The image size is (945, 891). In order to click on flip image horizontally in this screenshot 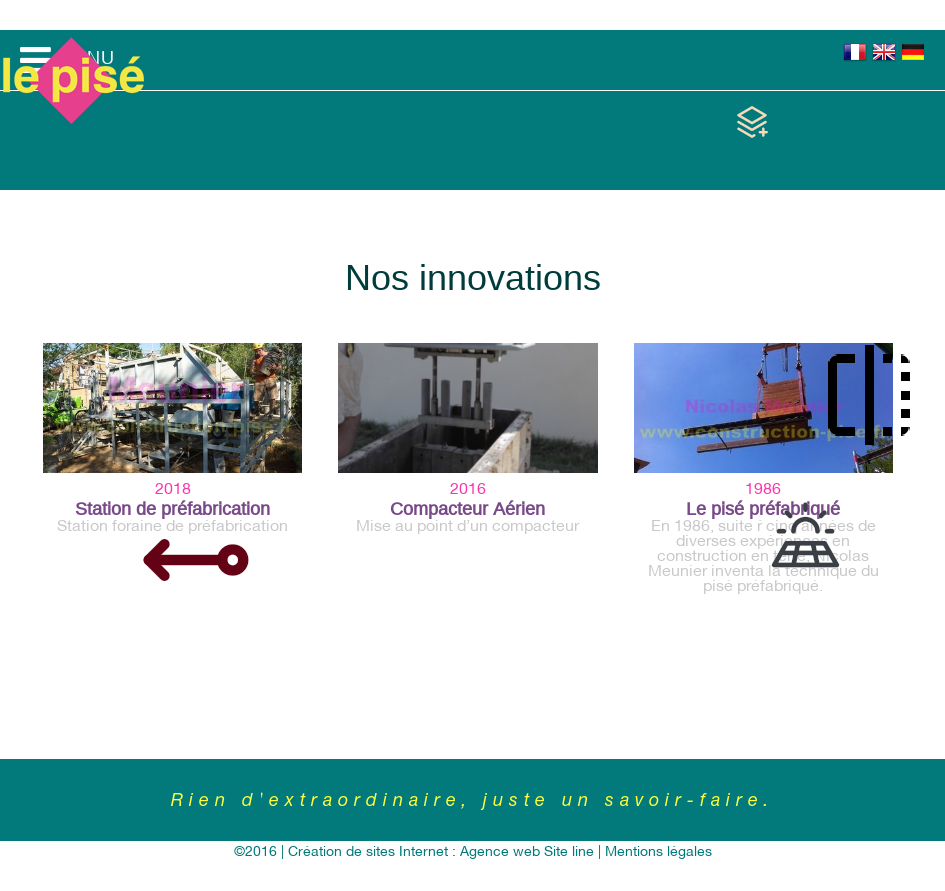, I will do `click(869, 395)`.